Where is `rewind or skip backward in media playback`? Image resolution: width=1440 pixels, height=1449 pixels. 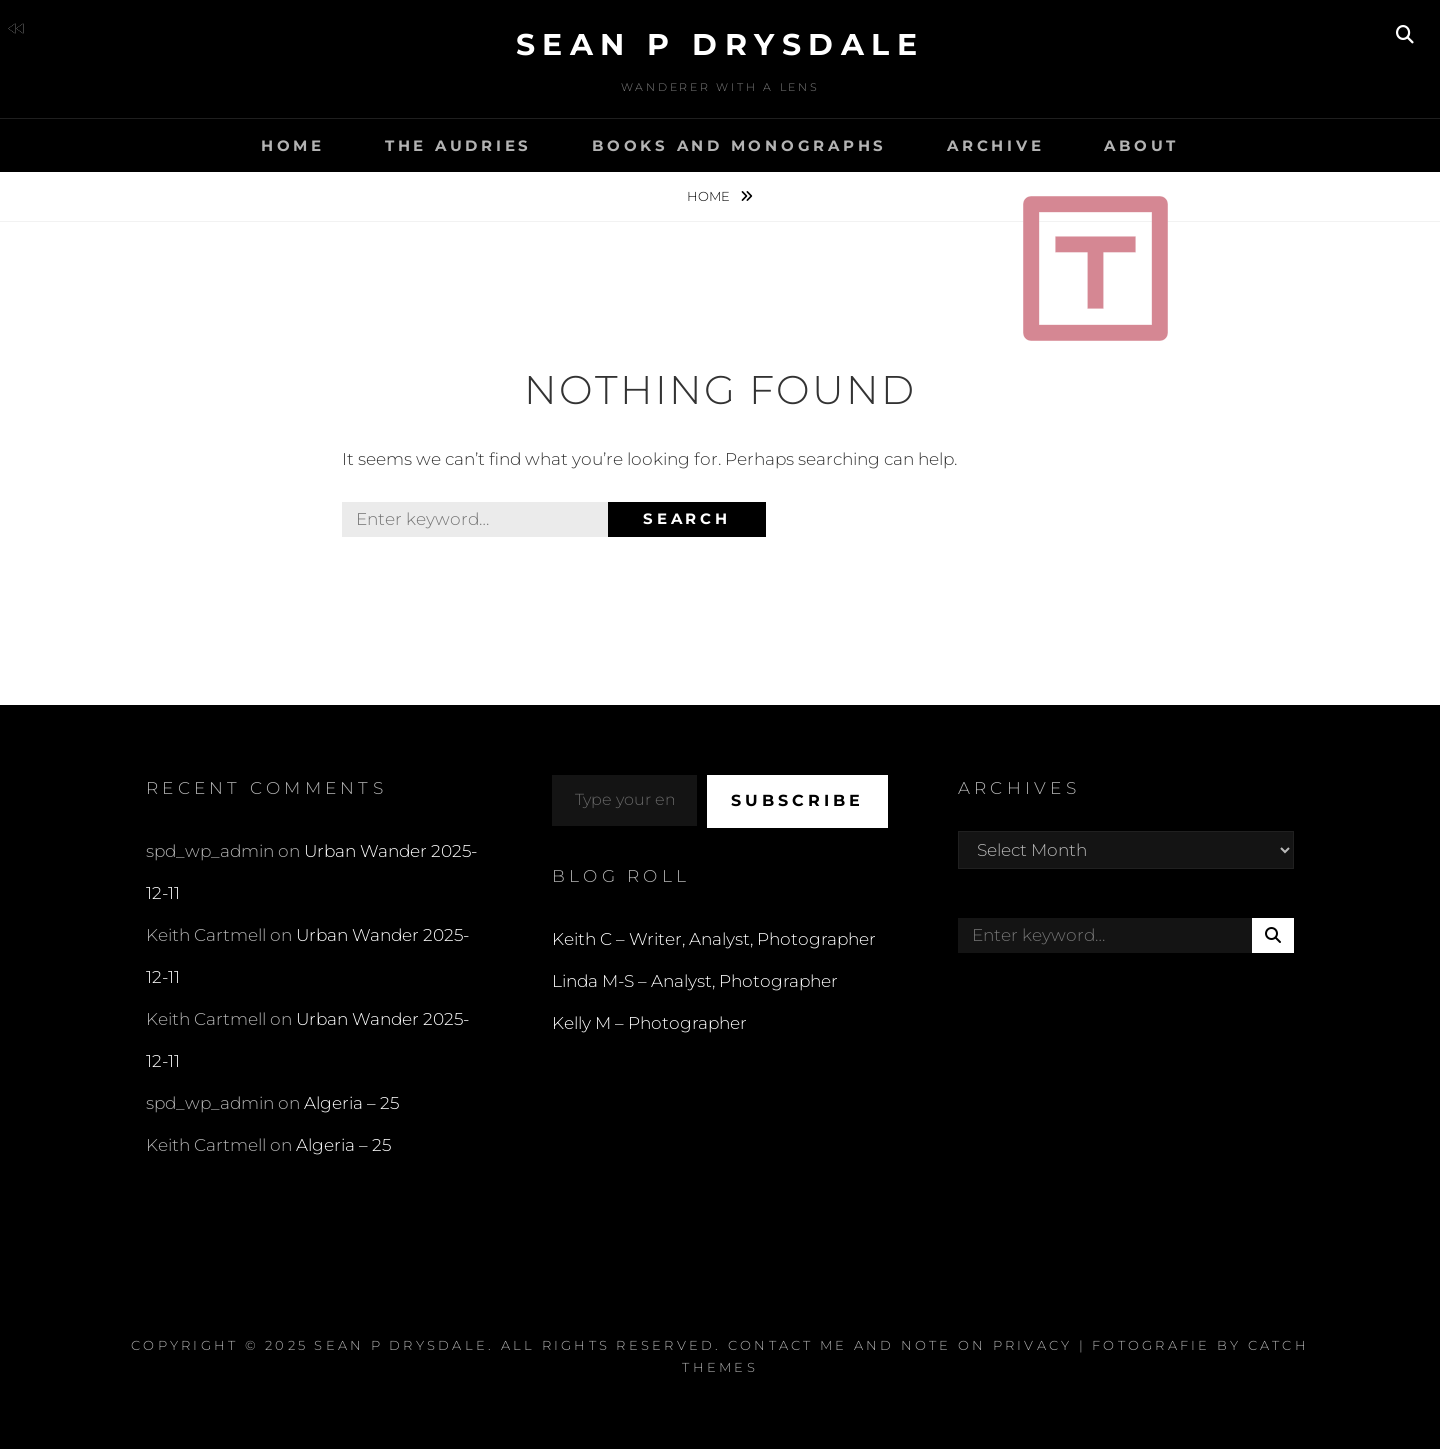 rewind or skip backward in media playback is located at coordinates (16, 28).